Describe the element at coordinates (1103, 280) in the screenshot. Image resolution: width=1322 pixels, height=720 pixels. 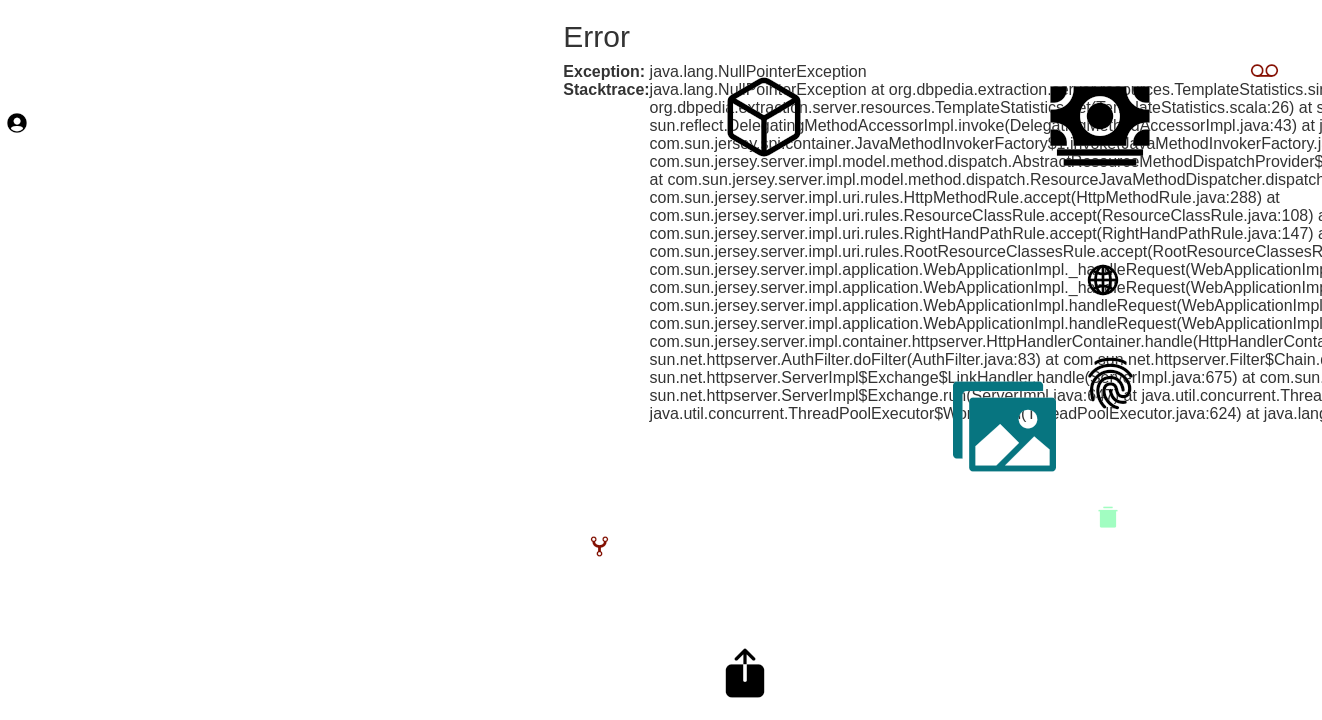
I see `switch to global or worldwide view` at that location.